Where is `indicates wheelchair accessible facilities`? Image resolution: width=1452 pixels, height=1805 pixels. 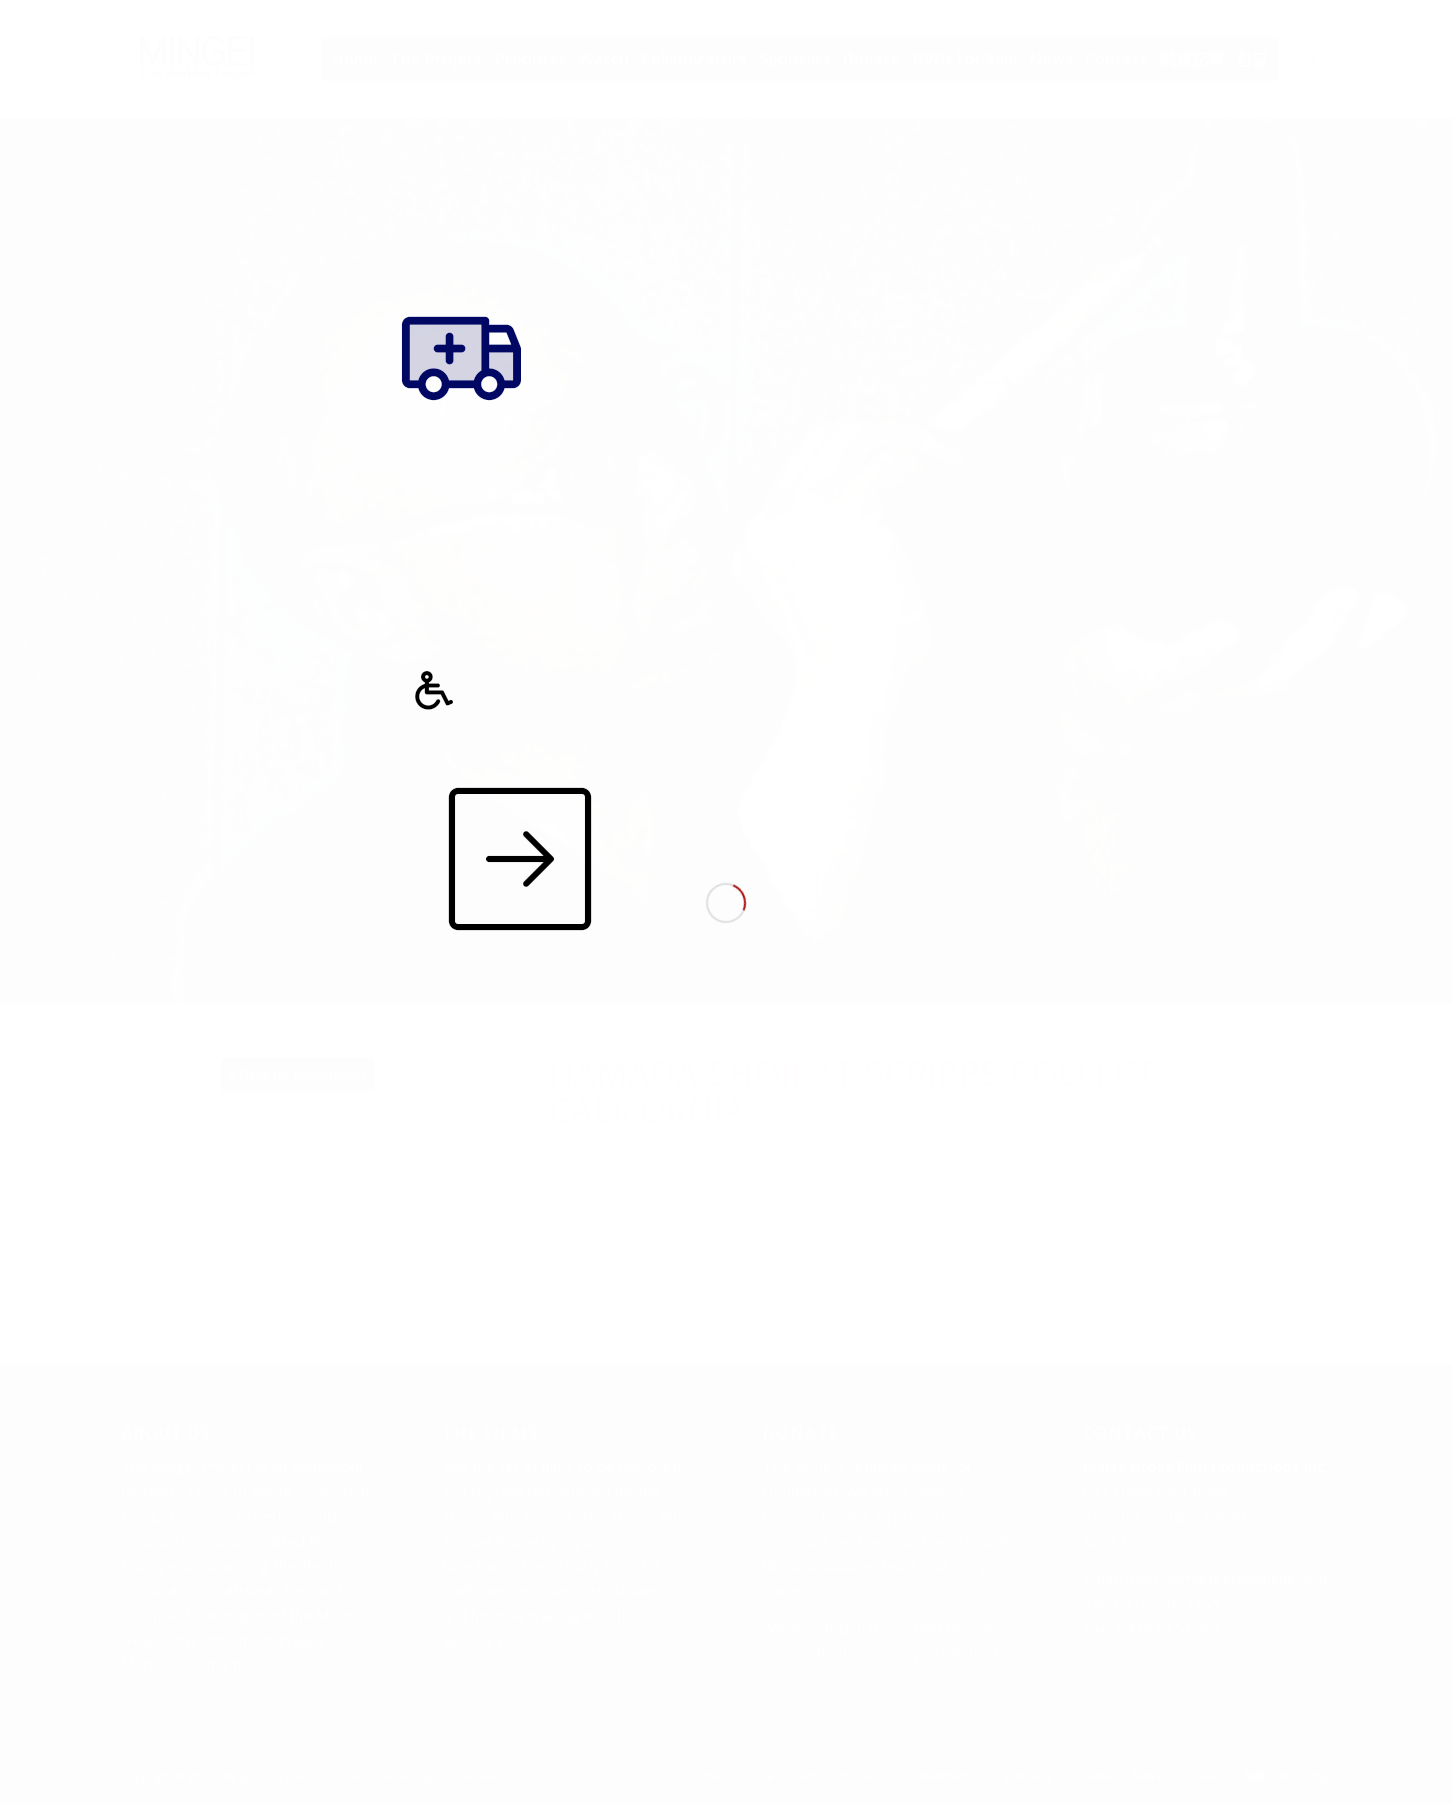 indicates wheelchair accessible facilities is located at coordinates (431, 691).